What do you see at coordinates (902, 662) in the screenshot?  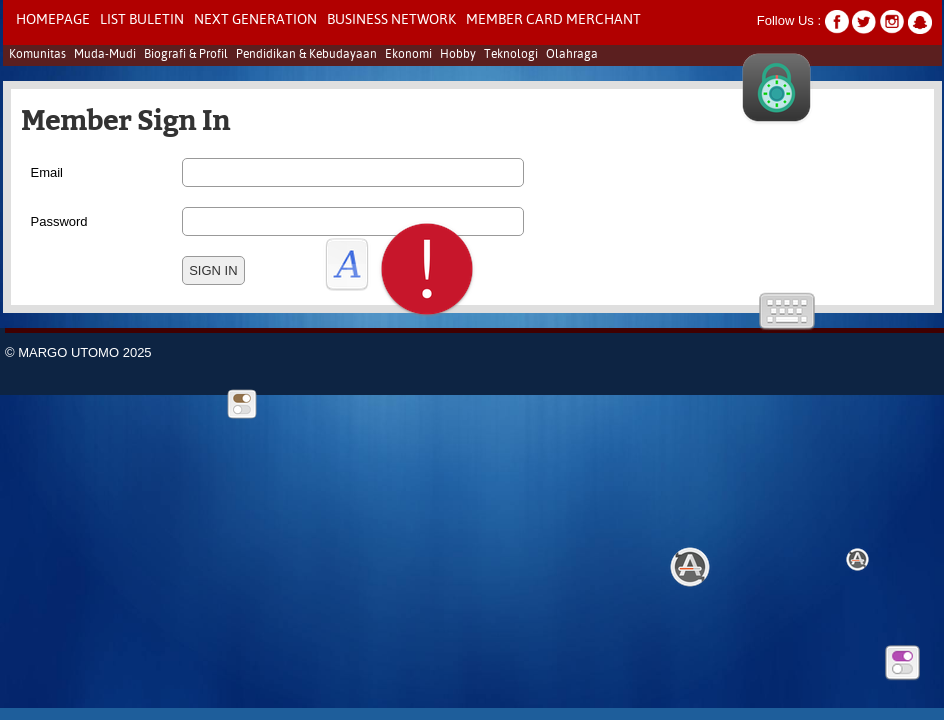 I see `open system settings` at bounding box center [902, 662].